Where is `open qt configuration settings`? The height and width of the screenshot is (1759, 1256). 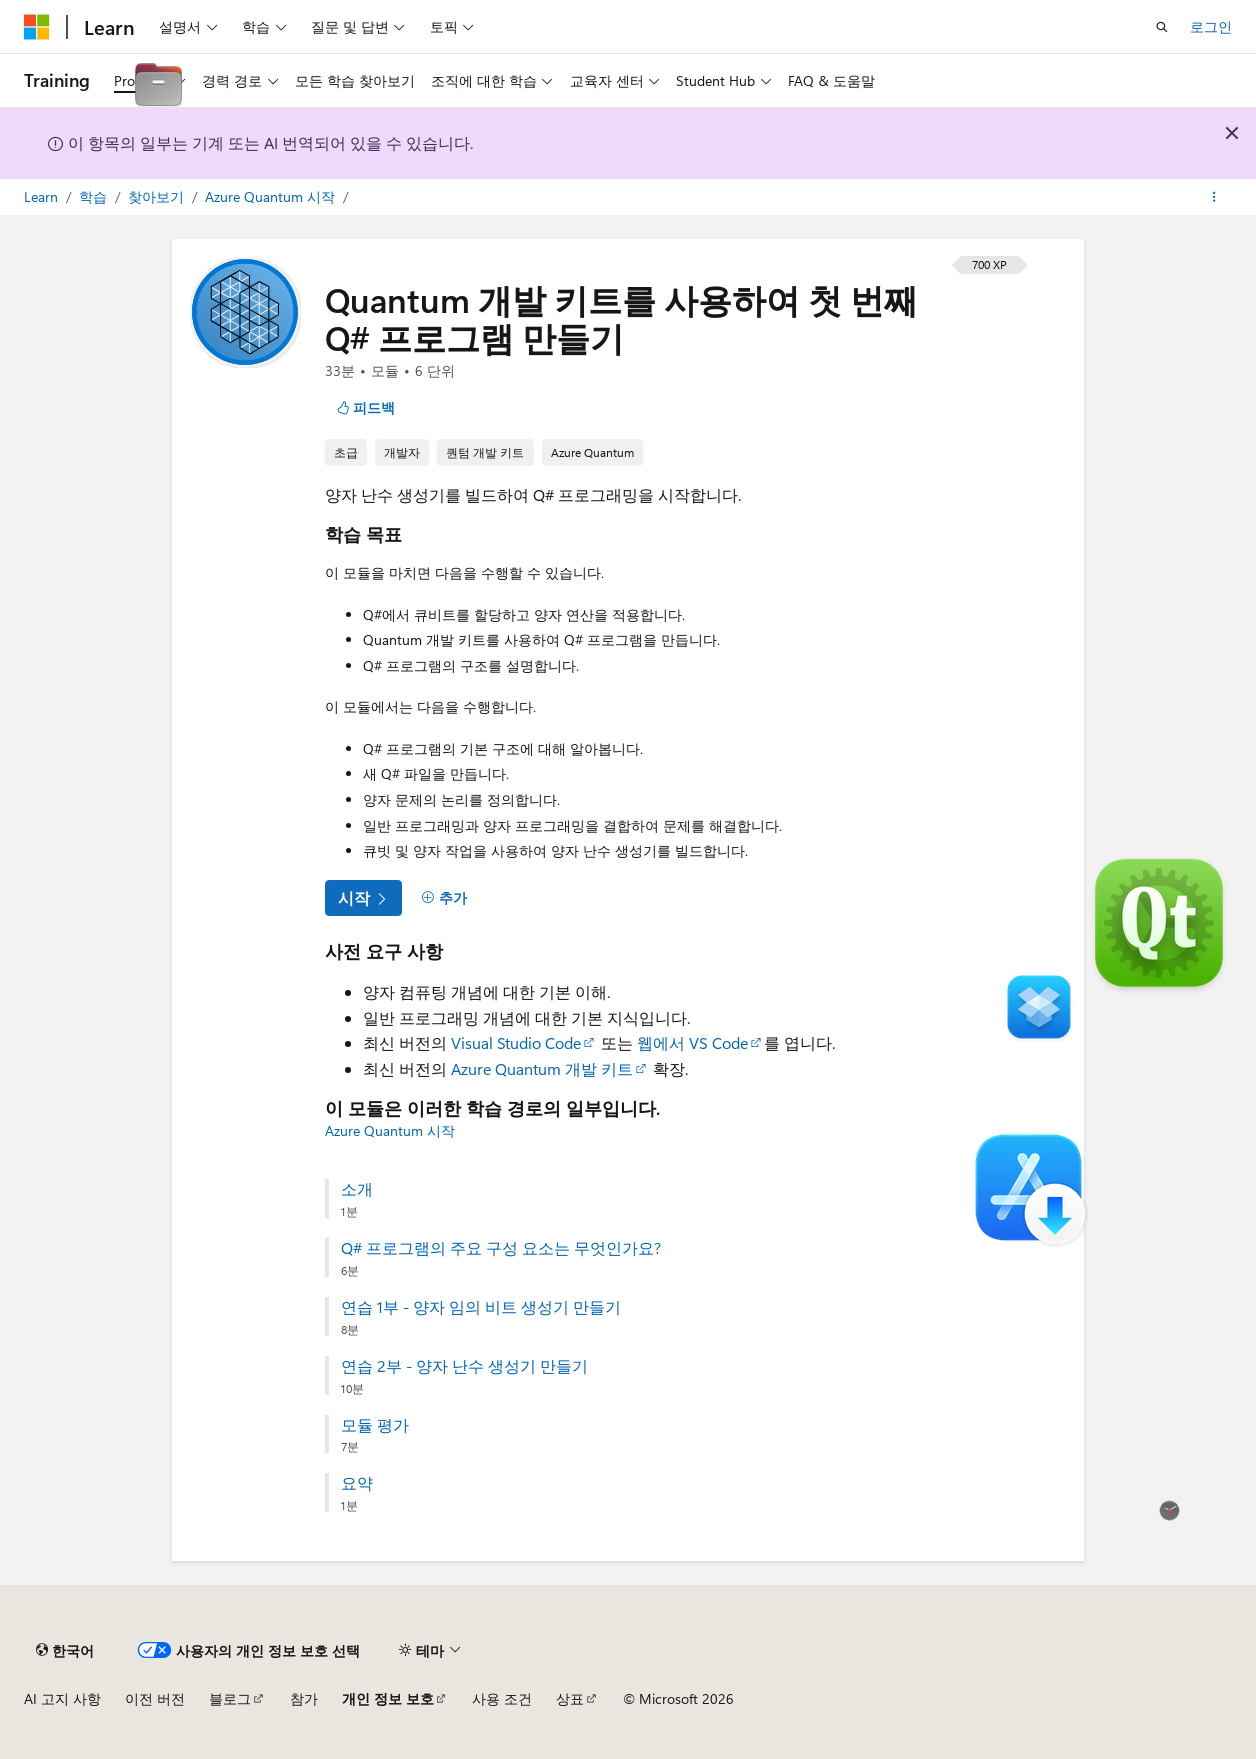 open qt configuration settings is located at coordinates (1159, 923).